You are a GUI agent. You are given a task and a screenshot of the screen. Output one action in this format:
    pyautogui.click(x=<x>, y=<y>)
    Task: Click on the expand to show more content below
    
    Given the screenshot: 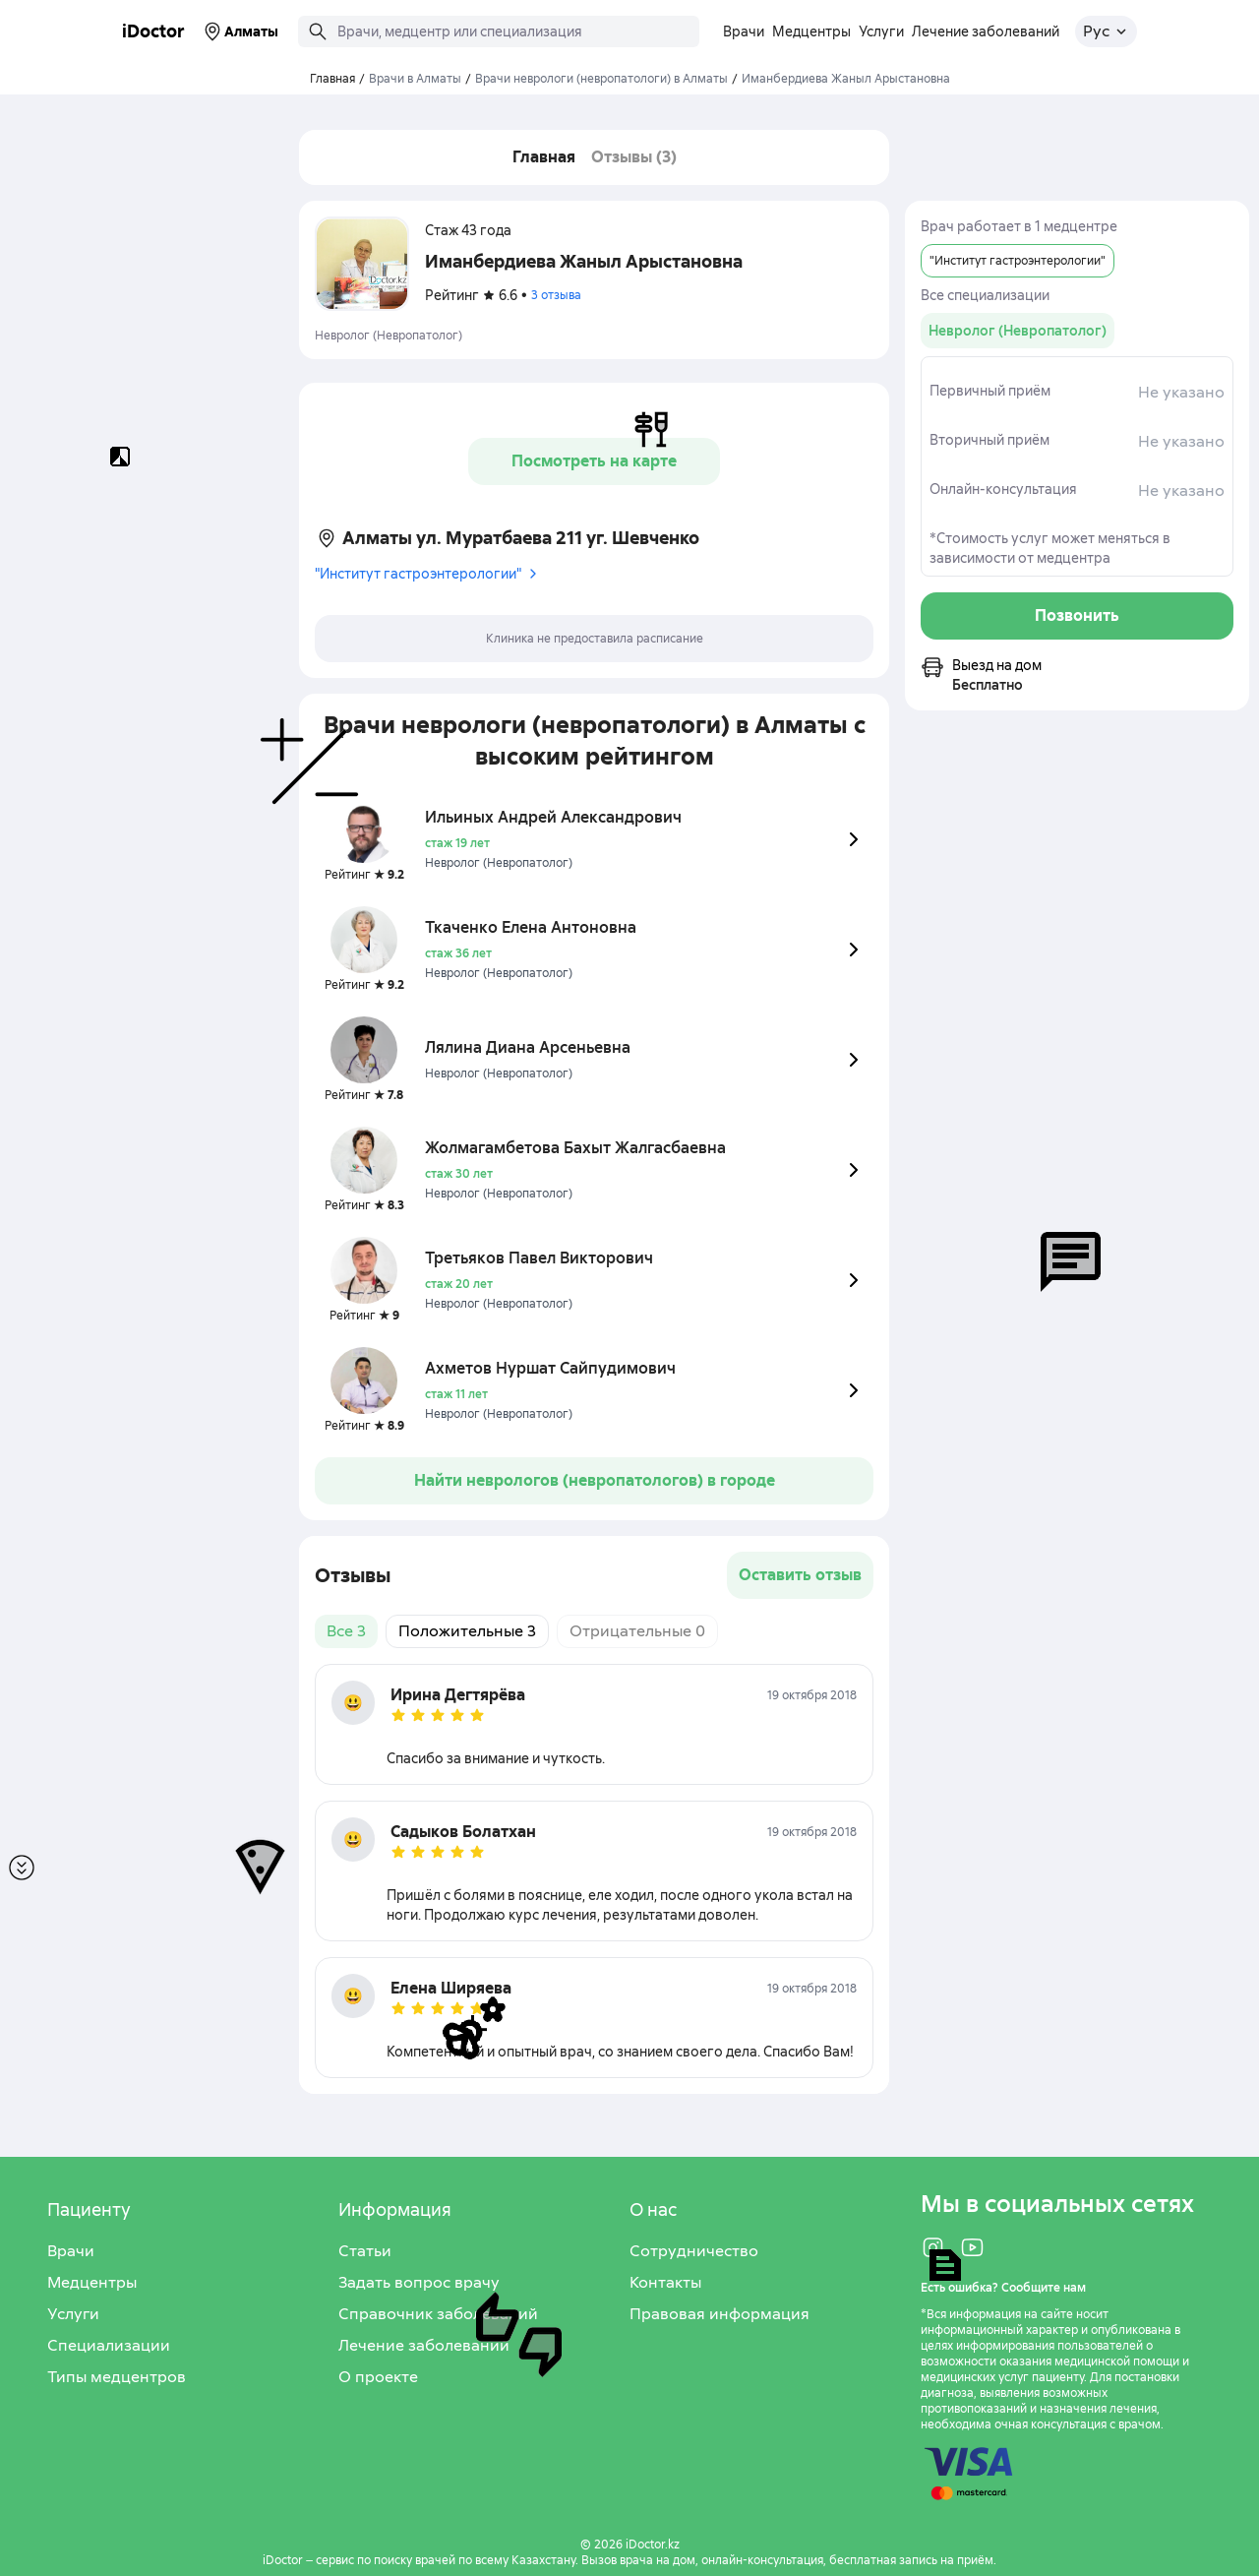 What is the action you would take?
    pyautogui.click(x=22, y=1868)
    